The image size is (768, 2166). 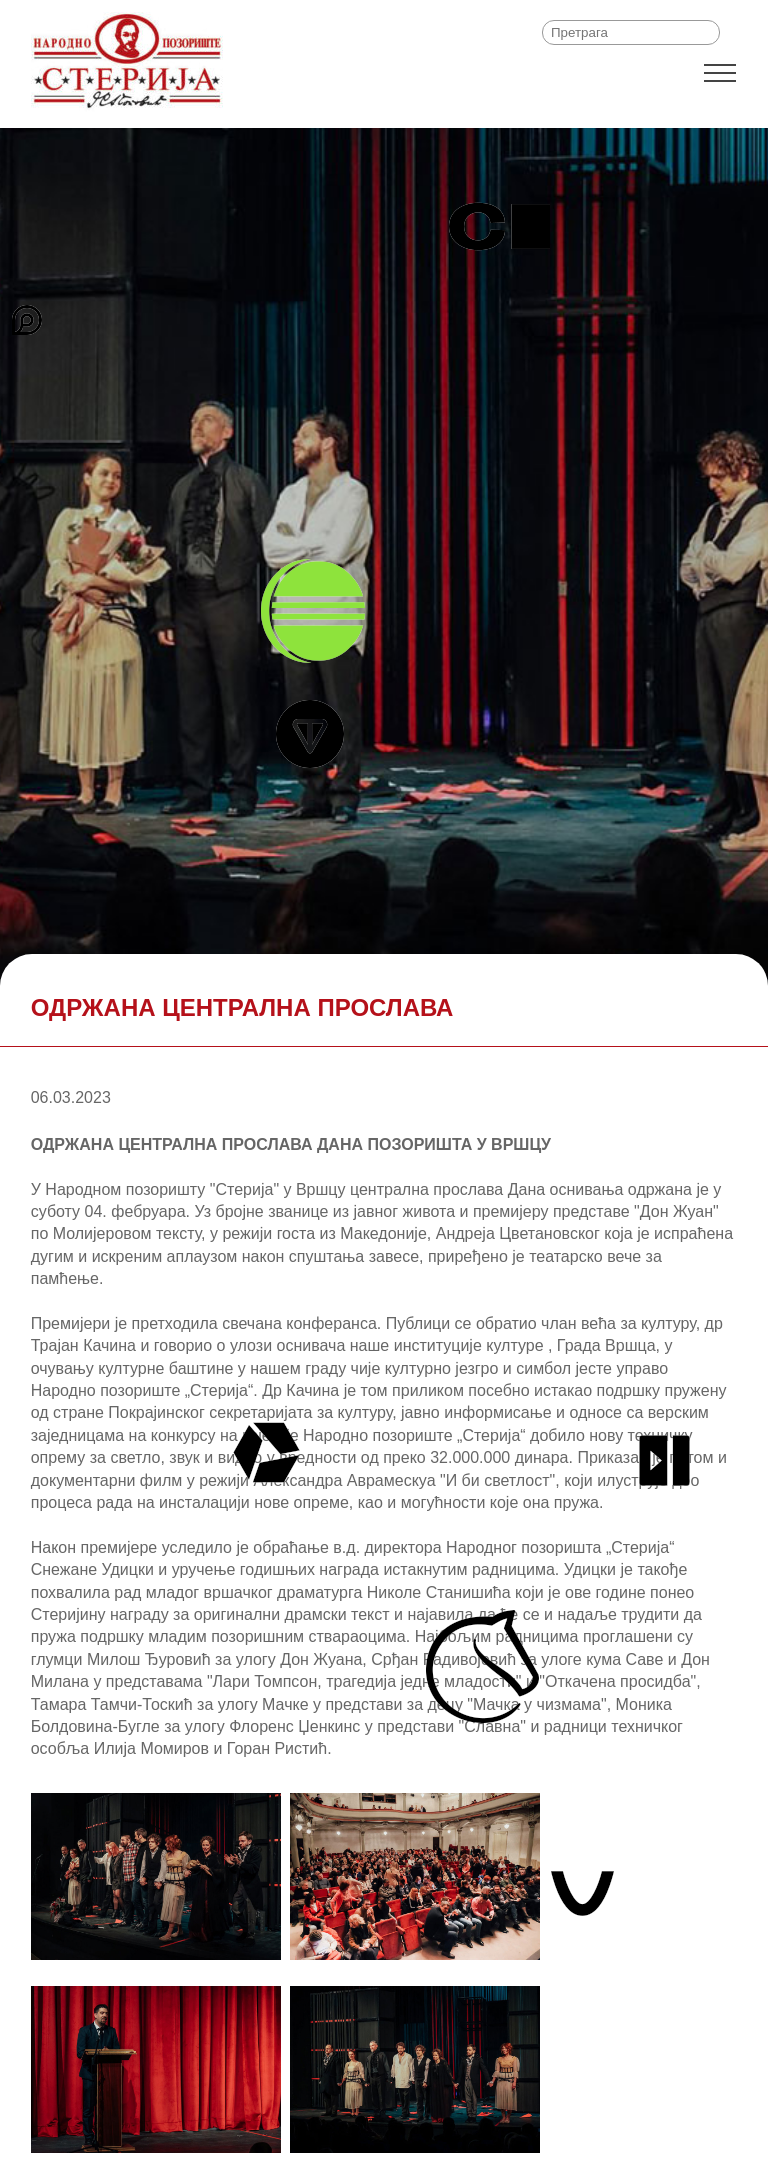 What do you see at coordinates (499, 226) in the screenshot?
I see `open coder development environment` at bounding box center [499, 226].